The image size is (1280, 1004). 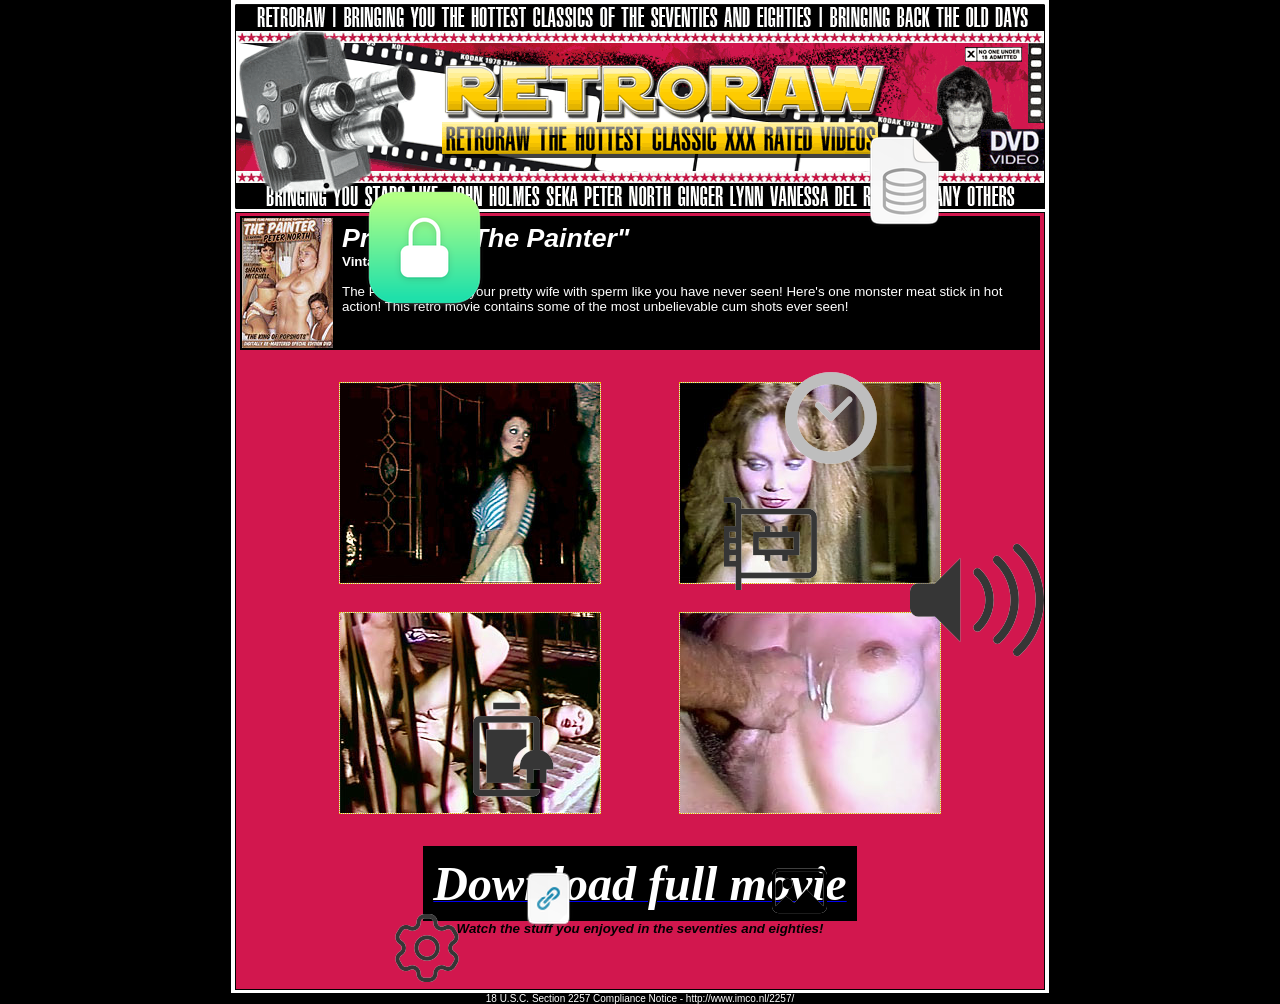 What do you see at coordinates (904, 180) in the screenshot?
I see `sql database file` at bounding box center [904, 180].